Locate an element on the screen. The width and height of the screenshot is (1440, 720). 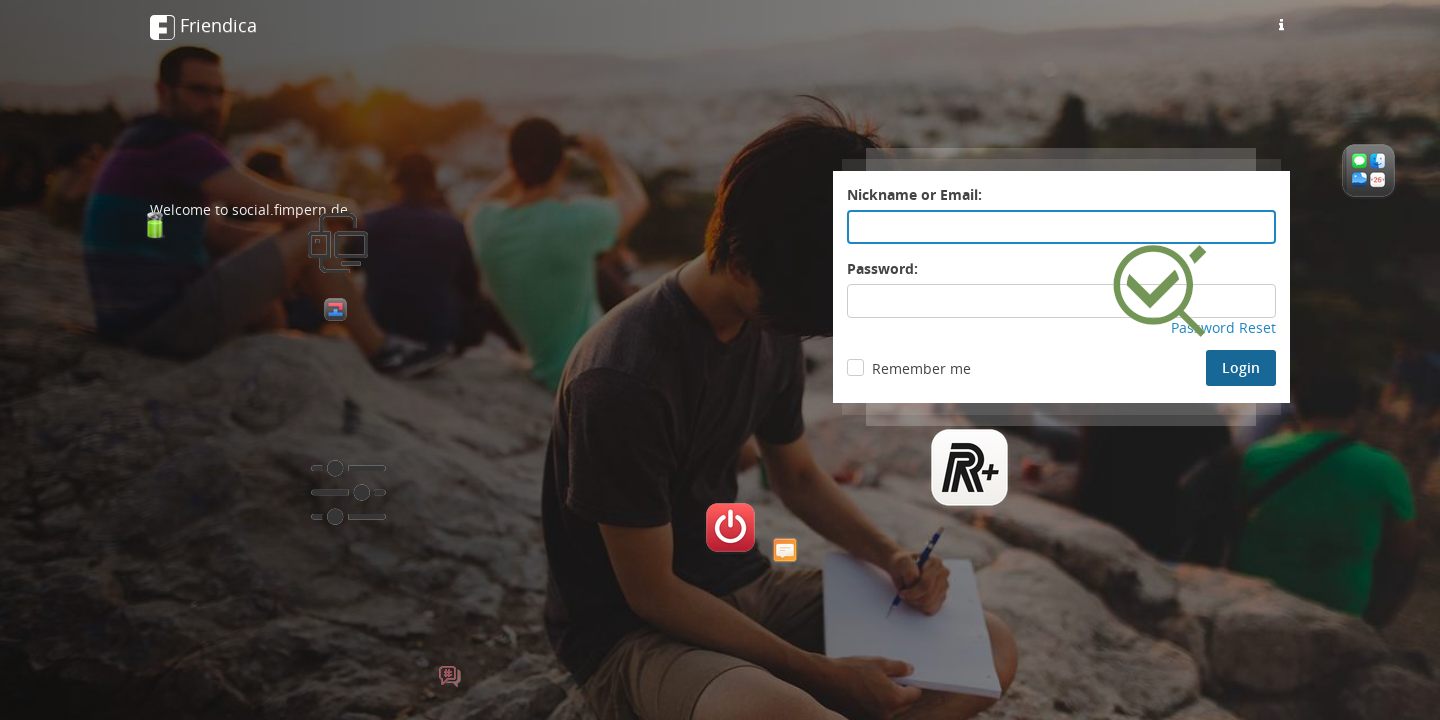
manage connected devices and peripherals is located at coordinates (338, 243).